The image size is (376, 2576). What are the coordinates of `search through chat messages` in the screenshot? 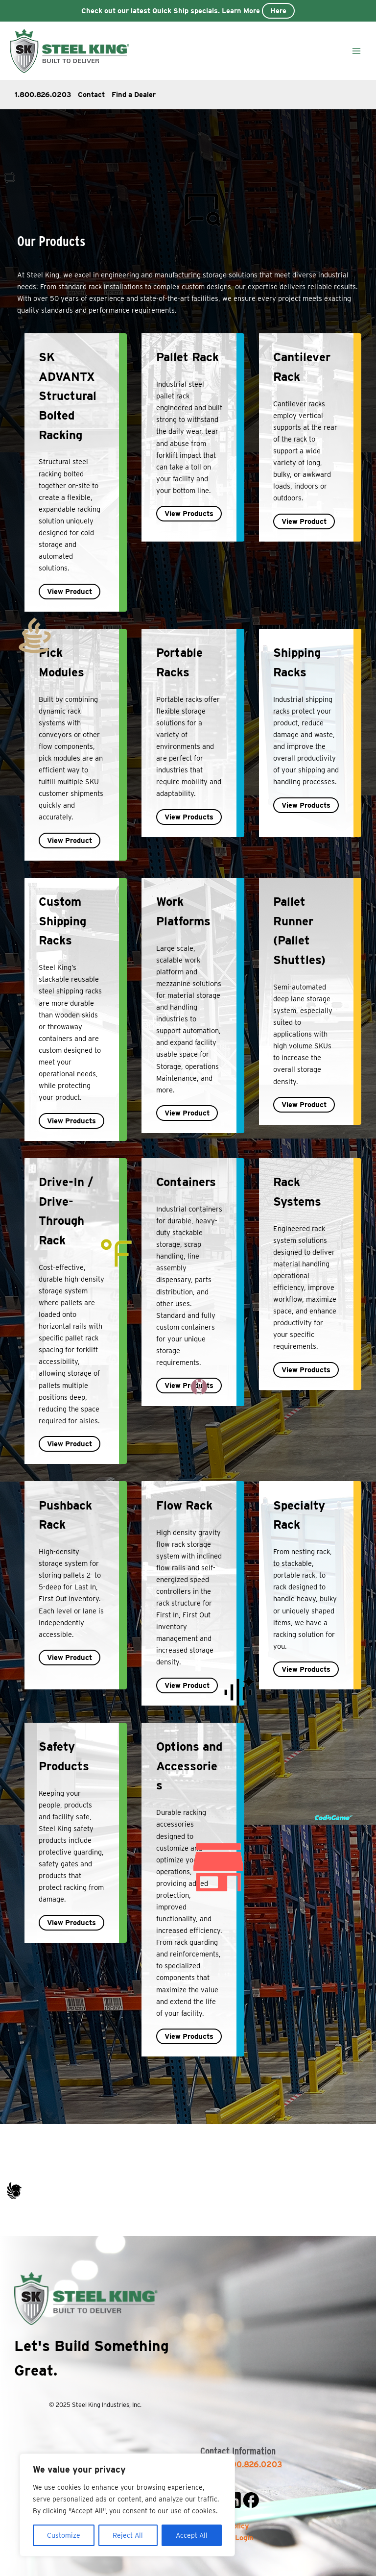 It's located at (201, 208).